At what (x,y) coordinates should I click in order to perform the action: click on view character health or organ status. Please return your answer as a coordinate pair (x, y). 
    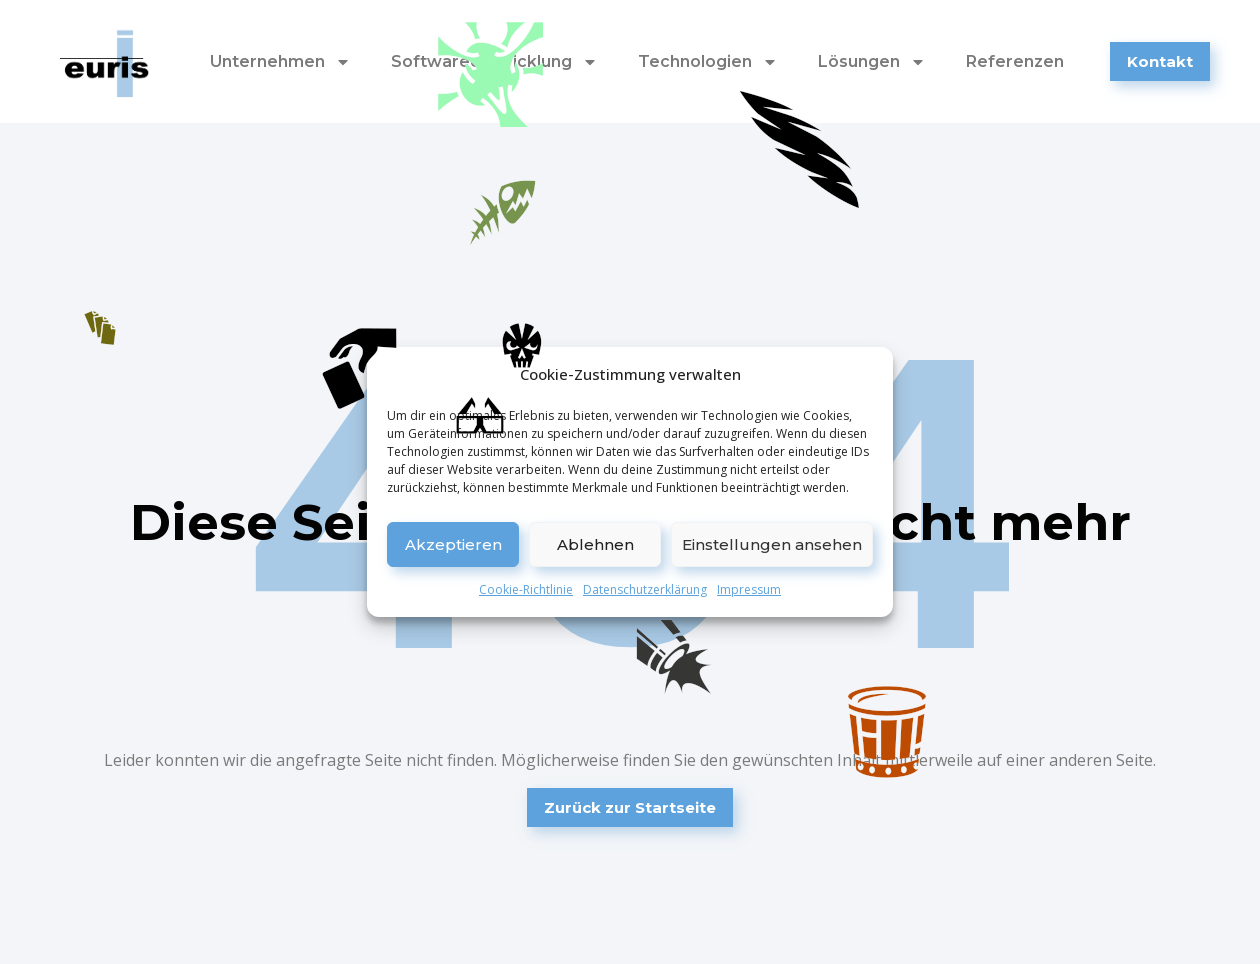
    Looking at the image, I should click on (490, 74).